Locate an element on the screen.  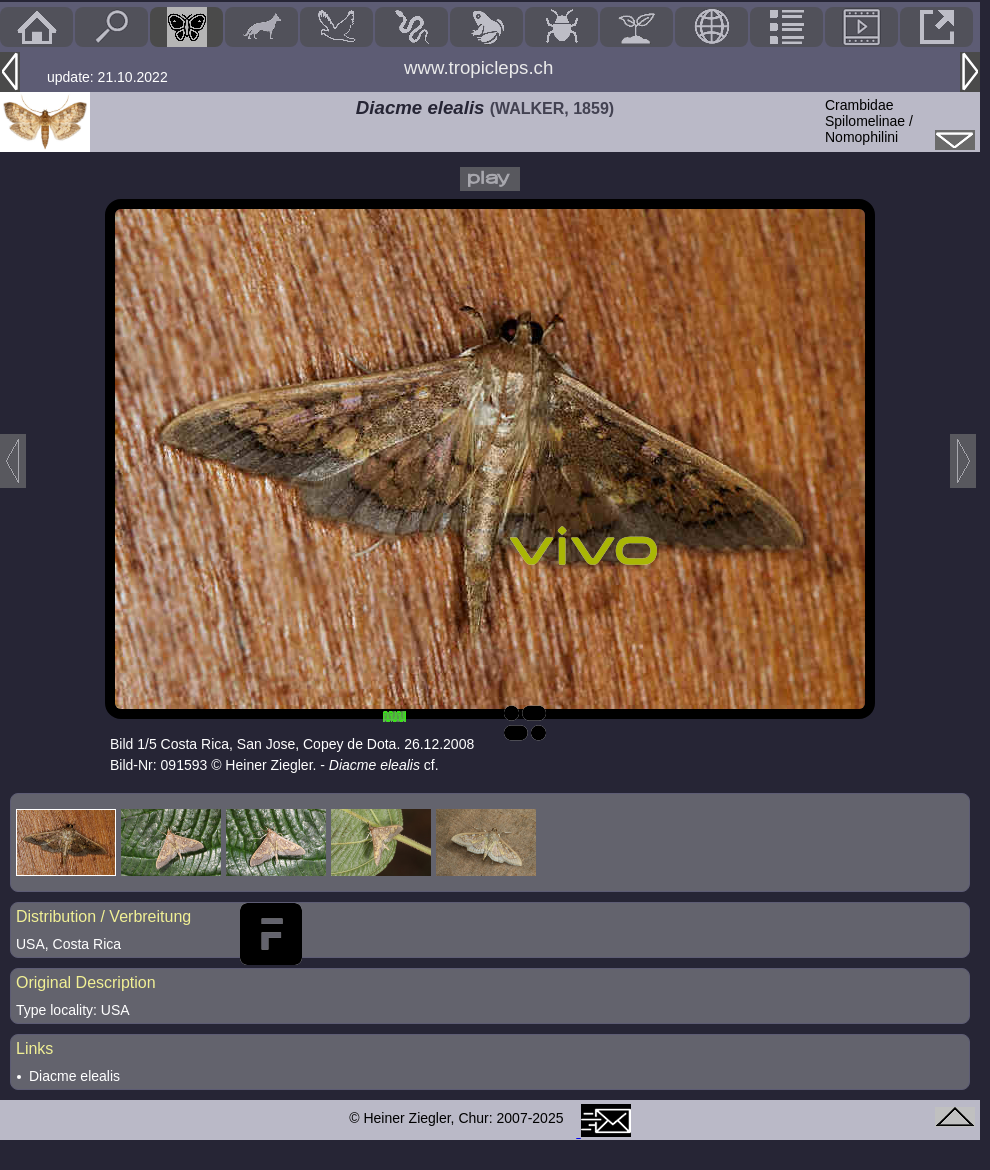
san francisco municipal railway (muni) logo is located at coordinates (394, 716).